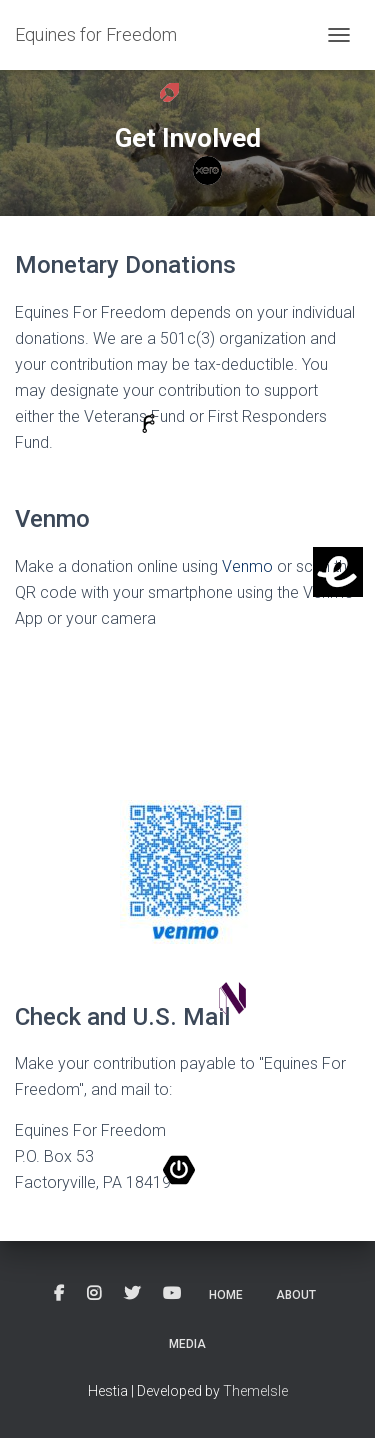  I want to click on open neovim text editor, so click(232, 998).